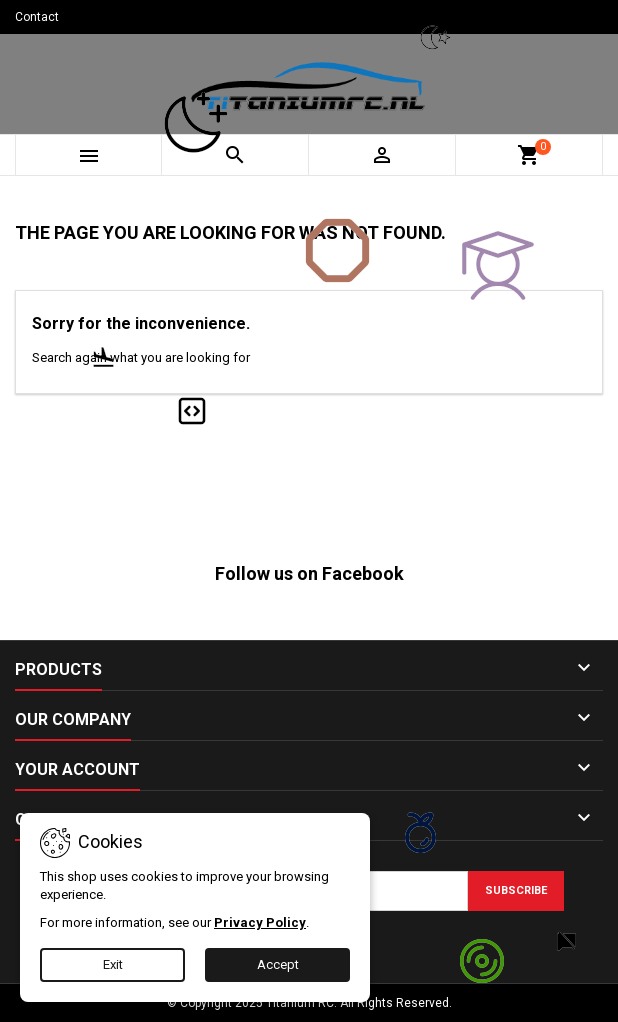 The height and width of the screenshot is (1022, 618). Describe the element at coordinates (434, 37) in the screenshot. I see `indicates islamic religious content or settings` at that location.